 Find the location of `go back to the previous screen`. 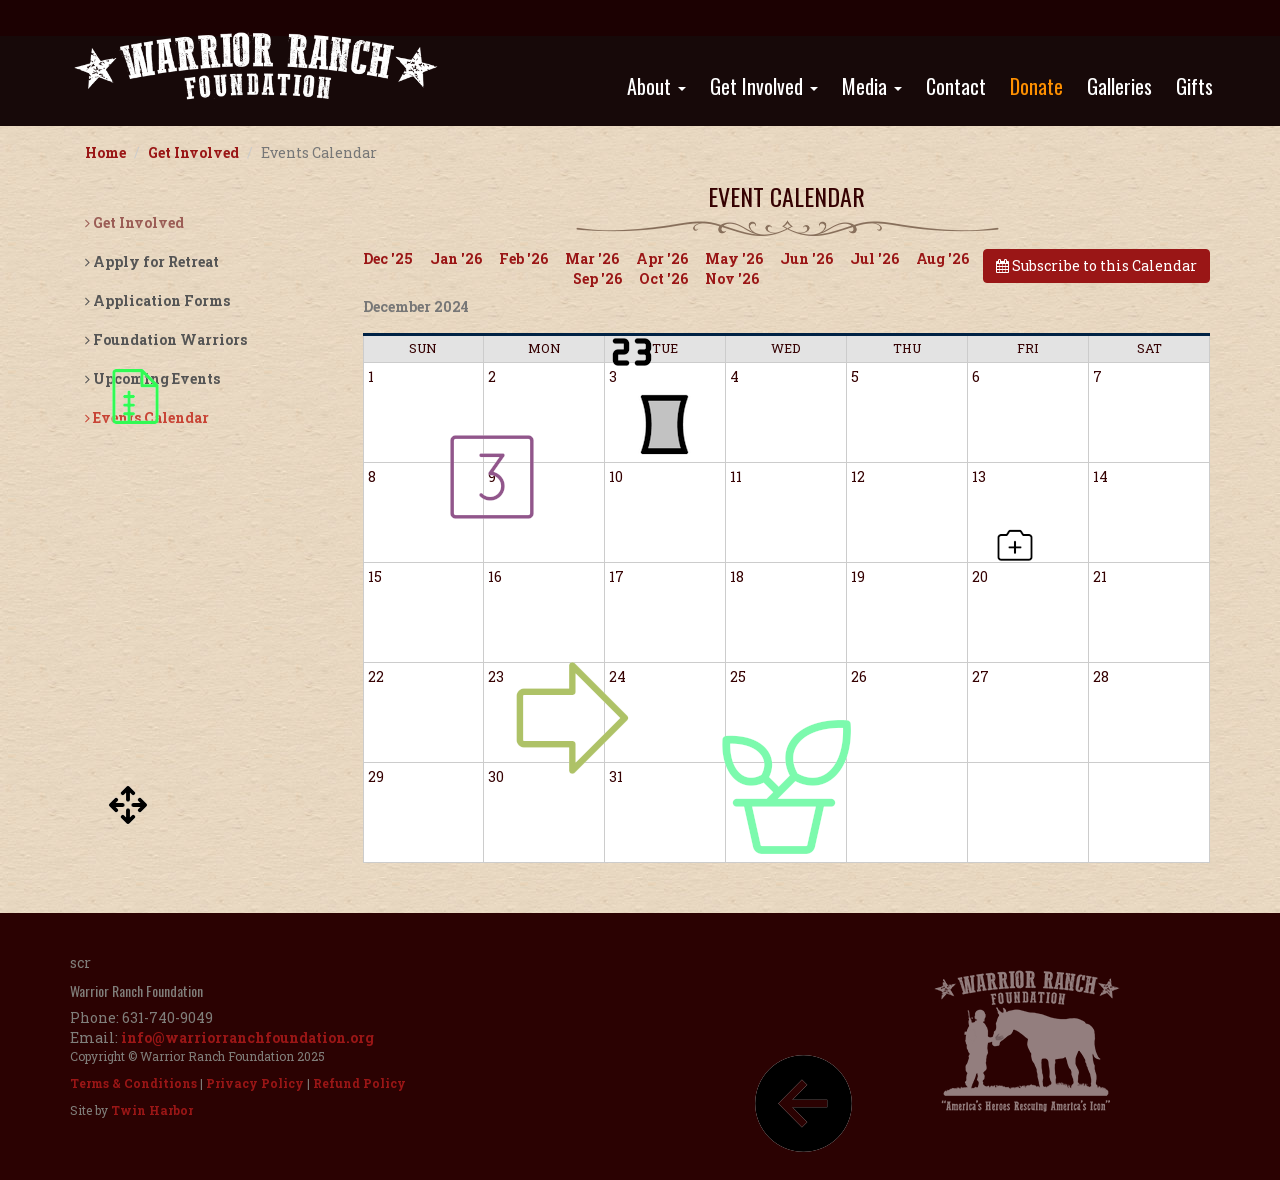

go back to the previous screen is located at coordinates (803, 1103).